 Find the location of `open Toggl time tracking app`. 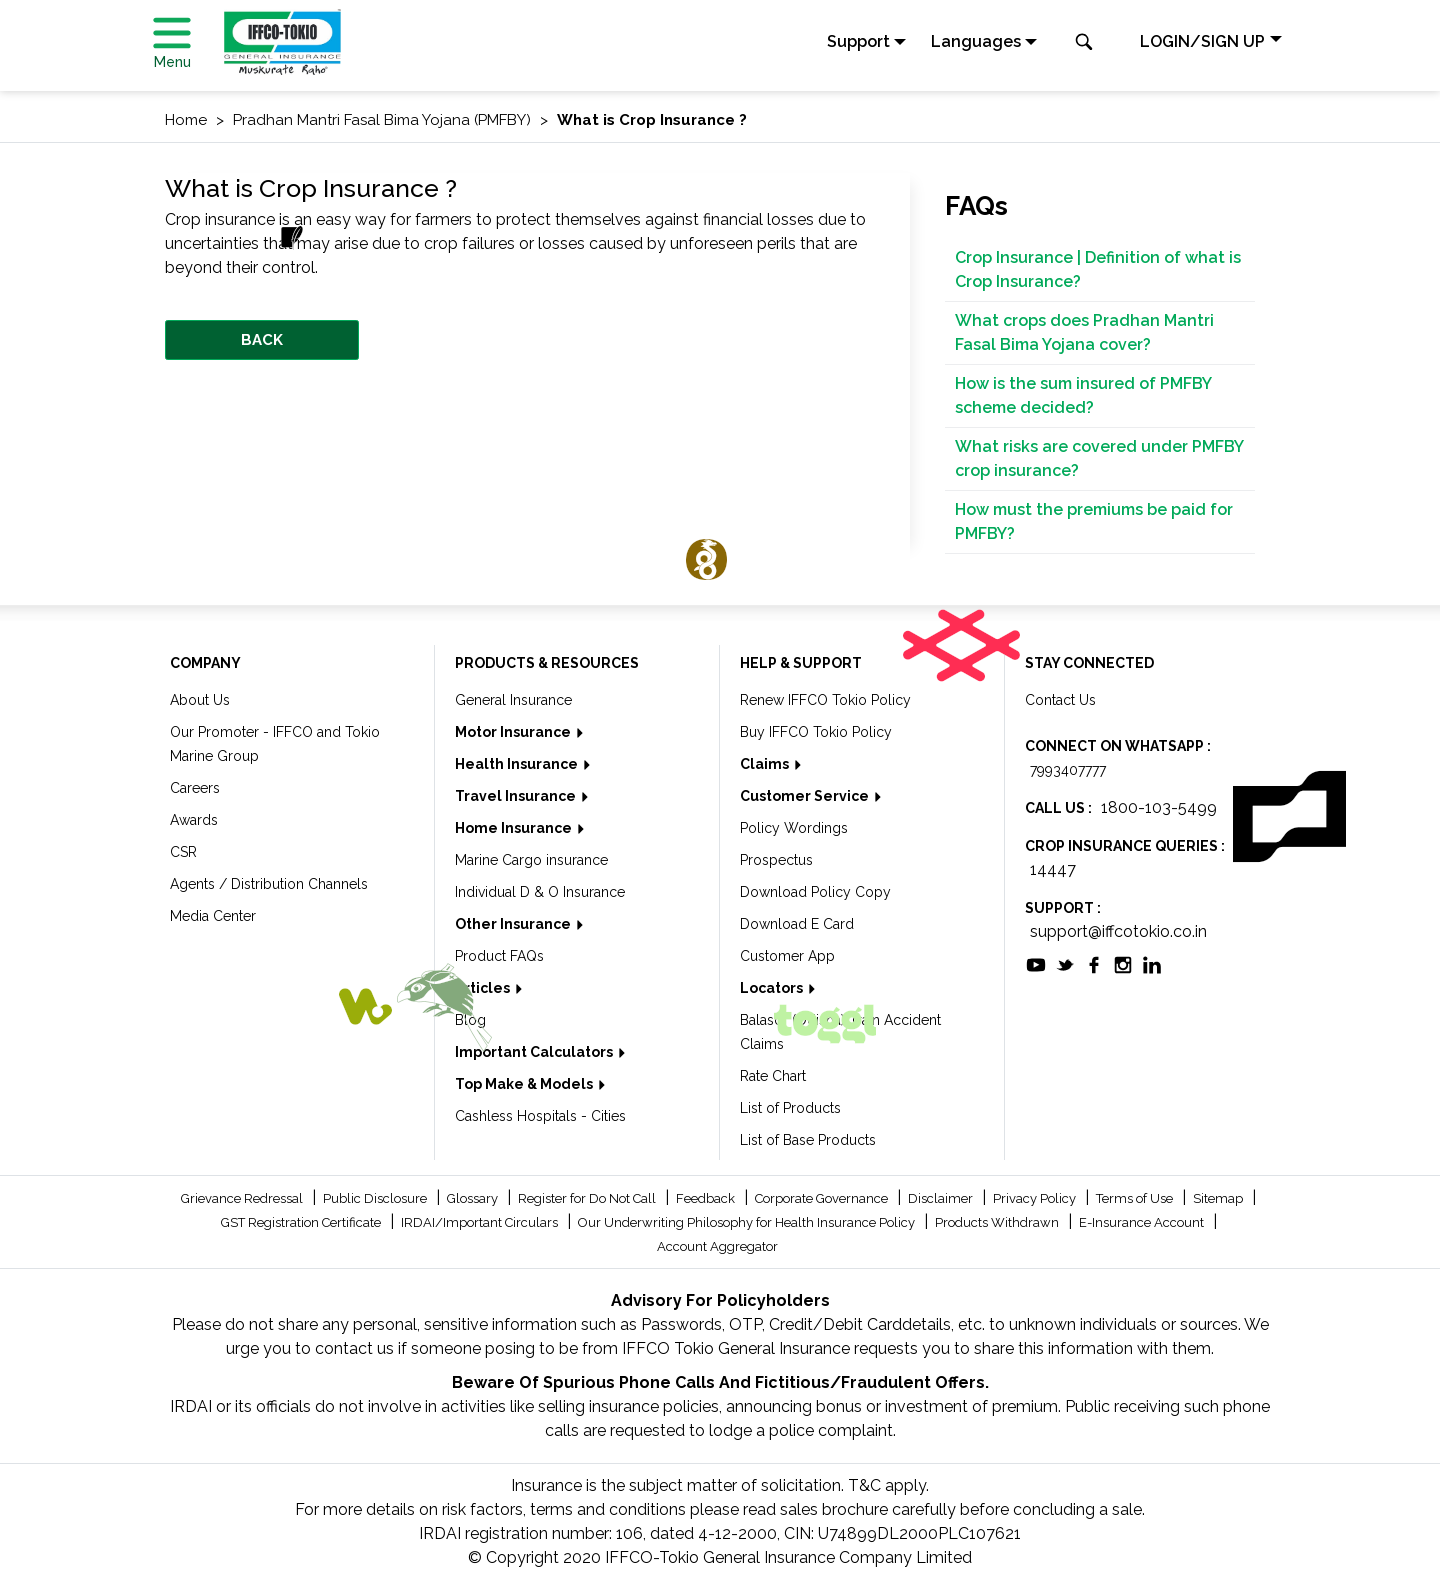

open Toggl time tracking app is located at coordinates (825, 1024).